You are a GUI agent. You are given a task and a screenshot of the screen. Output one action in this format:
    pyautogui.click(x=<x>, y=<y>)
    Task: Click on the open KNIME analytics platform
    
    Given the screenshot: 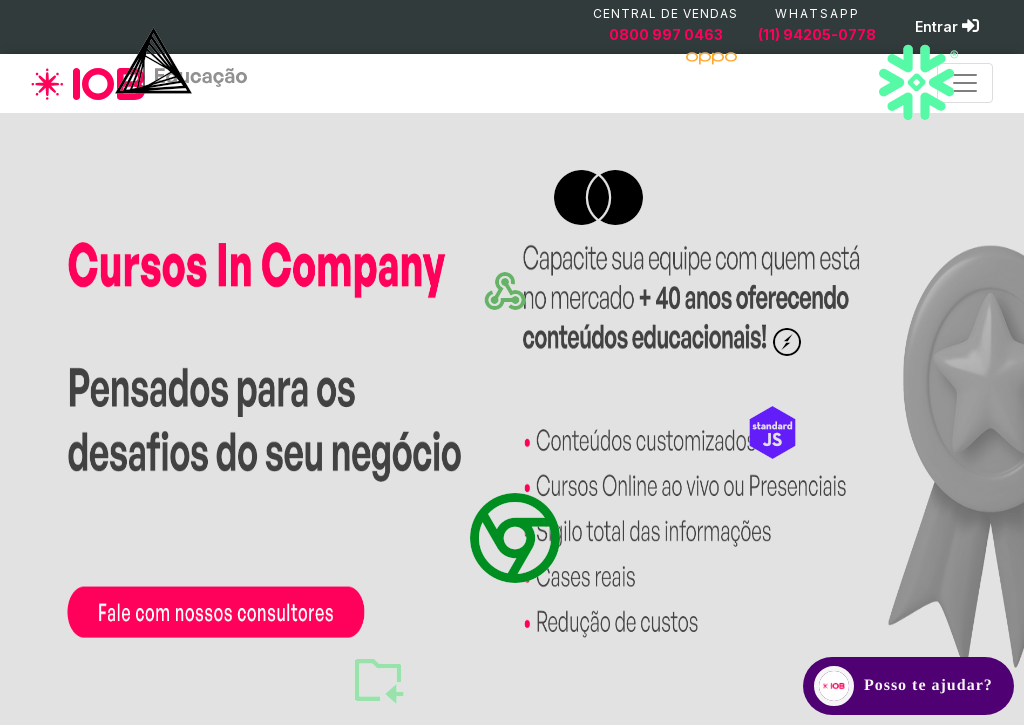 What is the action you would take?
    pyautogui.click(x=153, y=60)
    